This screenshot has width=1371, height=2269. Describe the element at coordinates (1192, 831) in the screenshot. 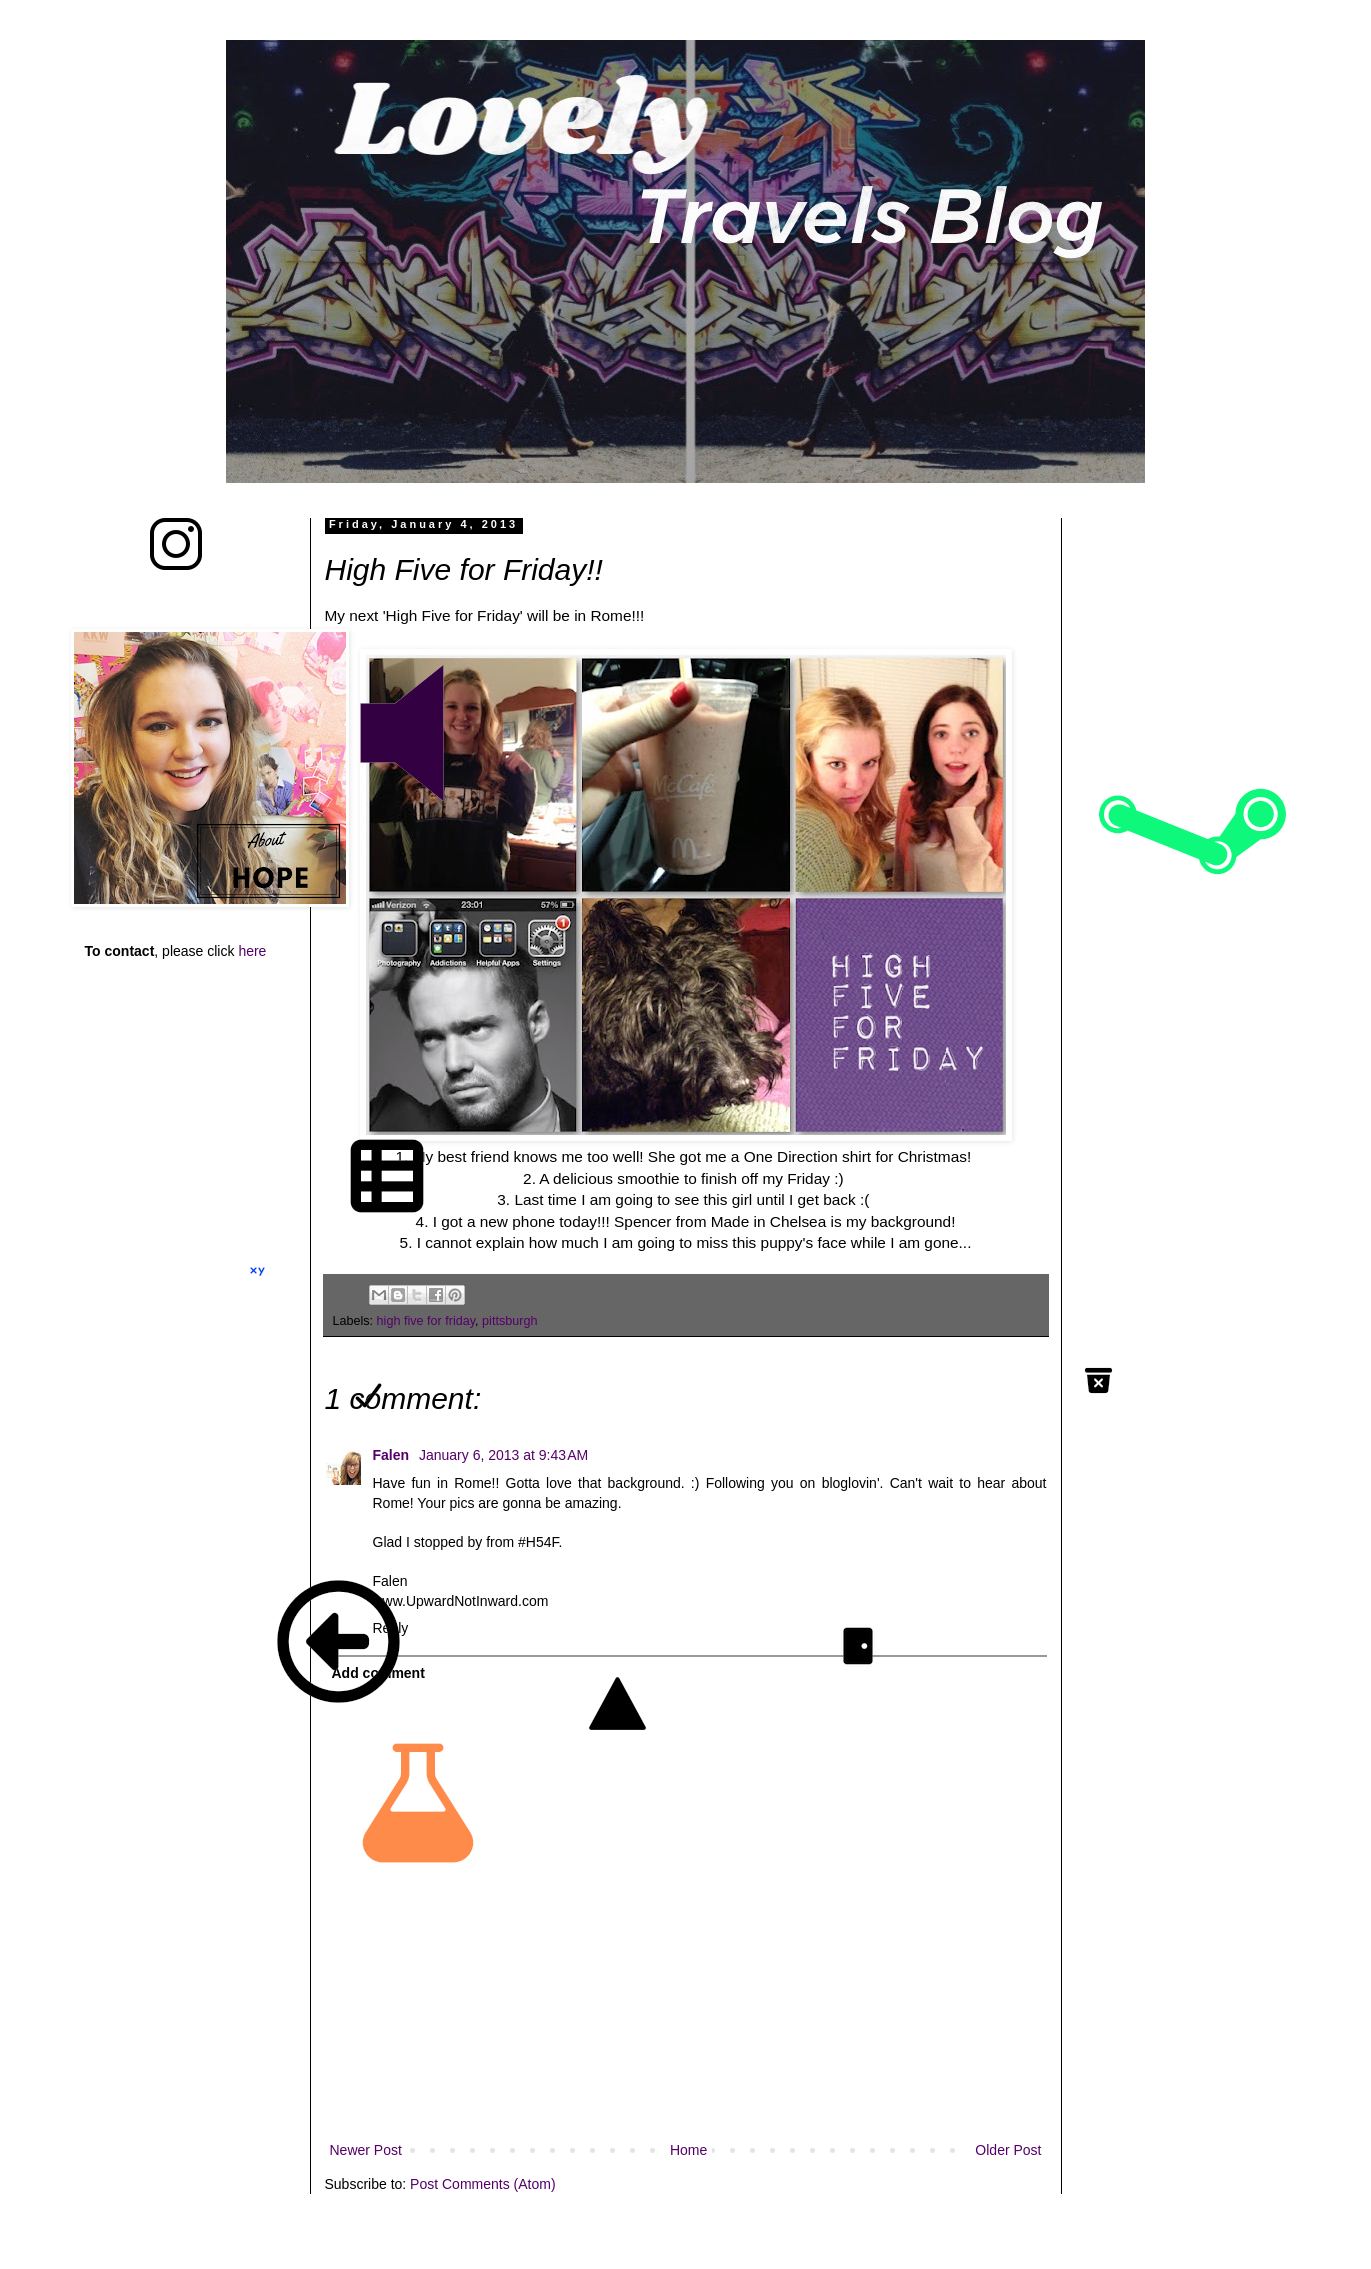

I see `open Steam gaming platform` at that location.